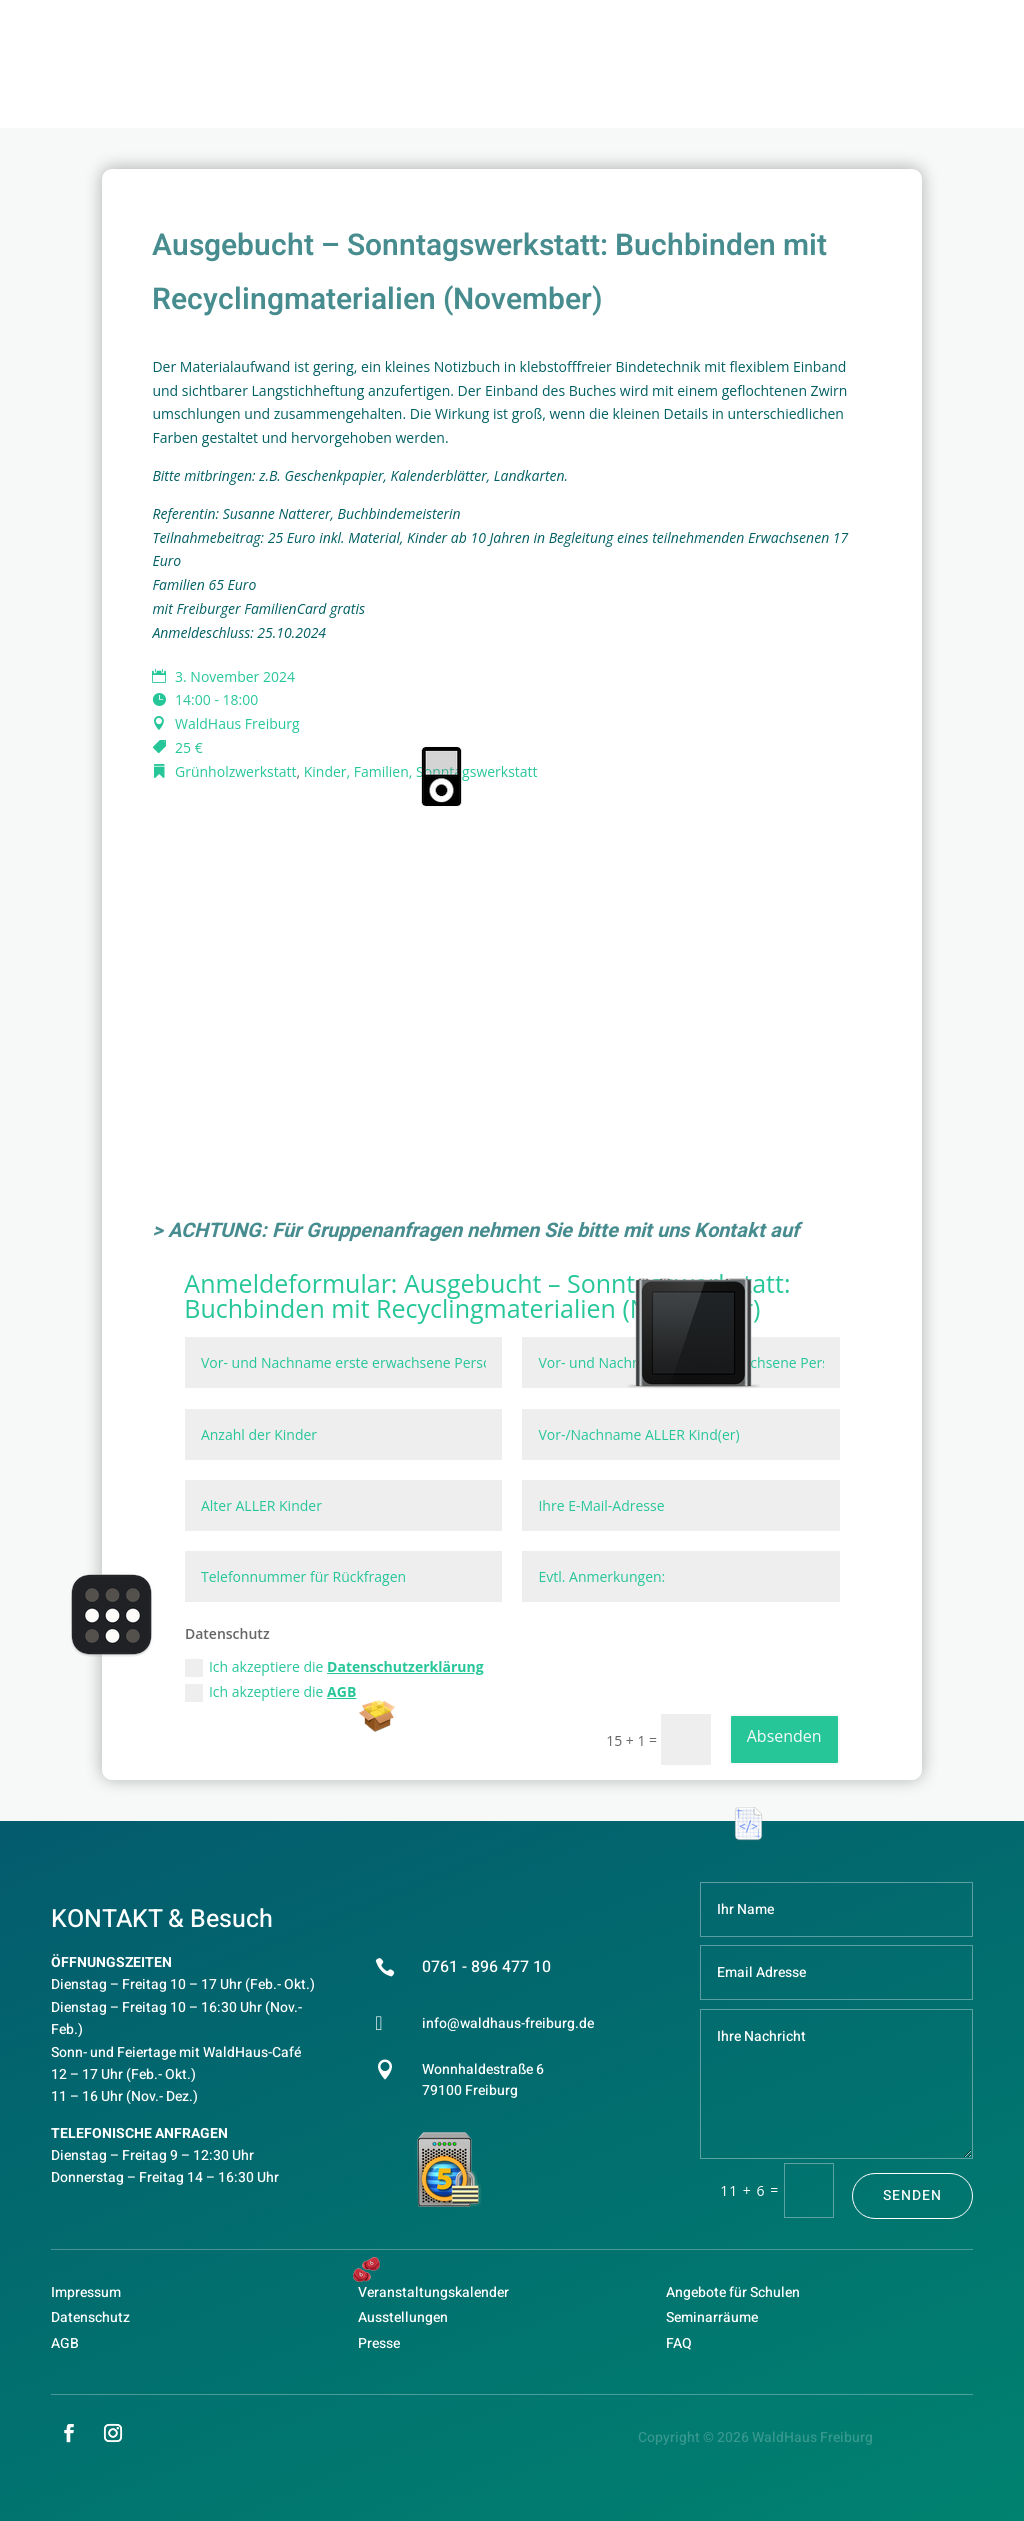  I want to click on open Tailscale VPN settings, so click(111, 1614).